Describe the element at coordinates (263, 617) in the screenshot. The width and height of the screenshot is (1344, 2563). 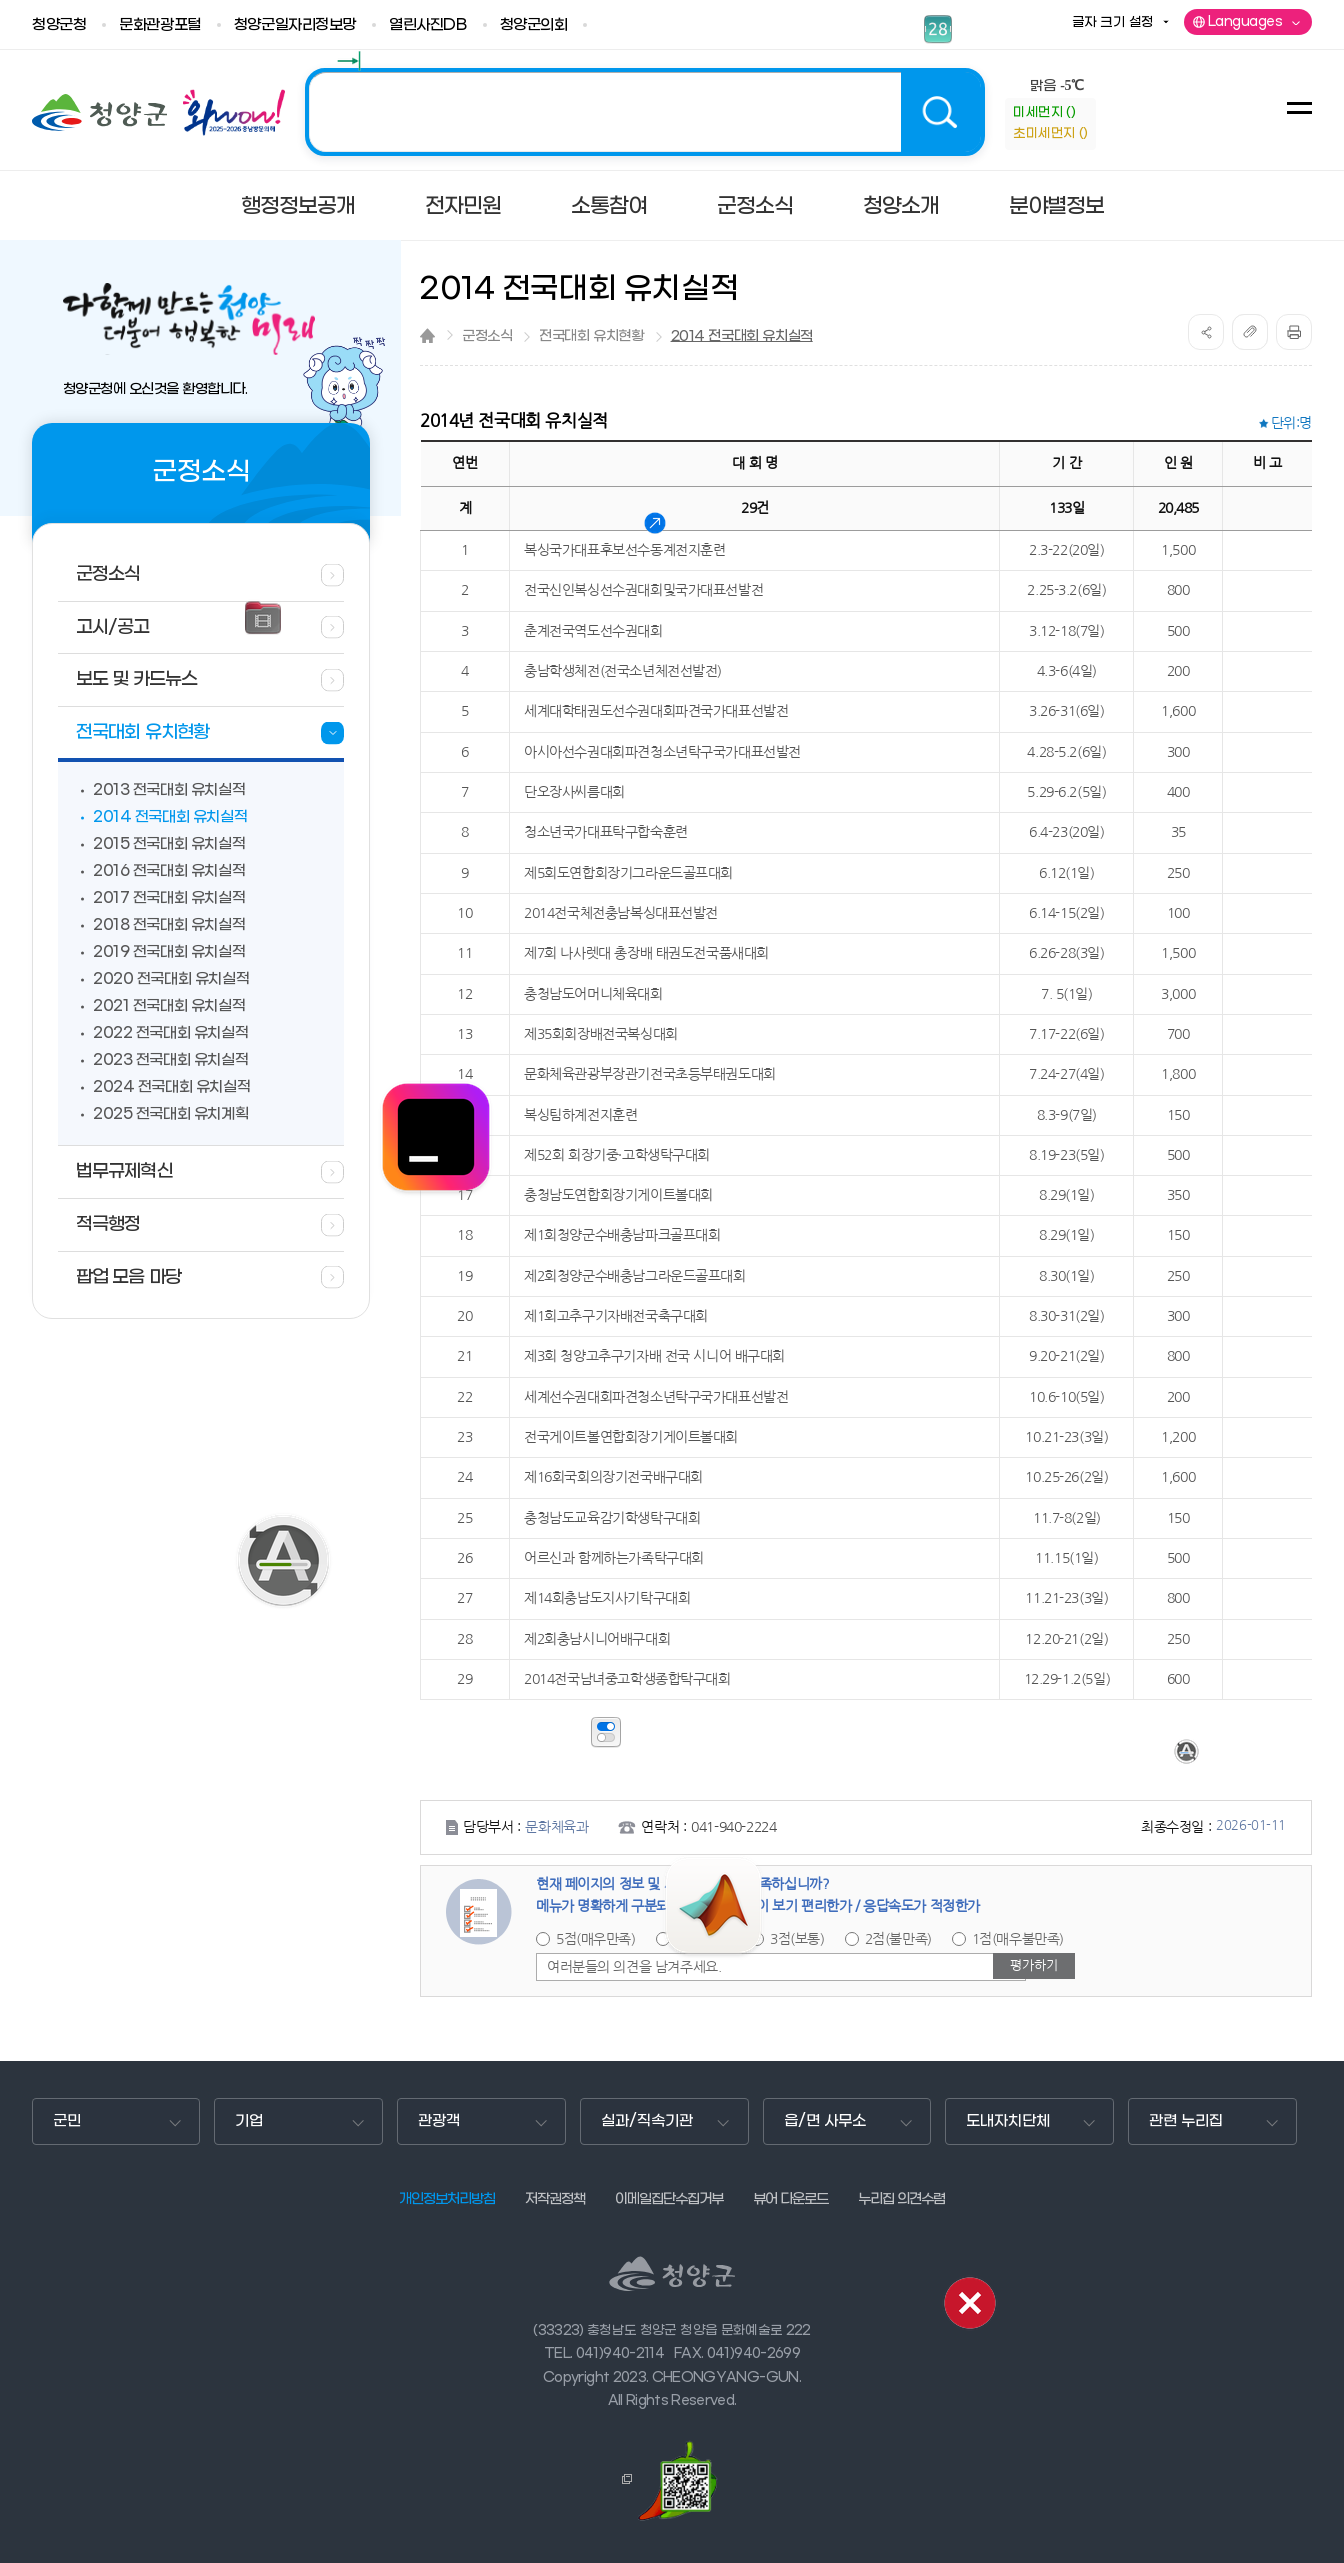
I see `open videos folder` at that location.